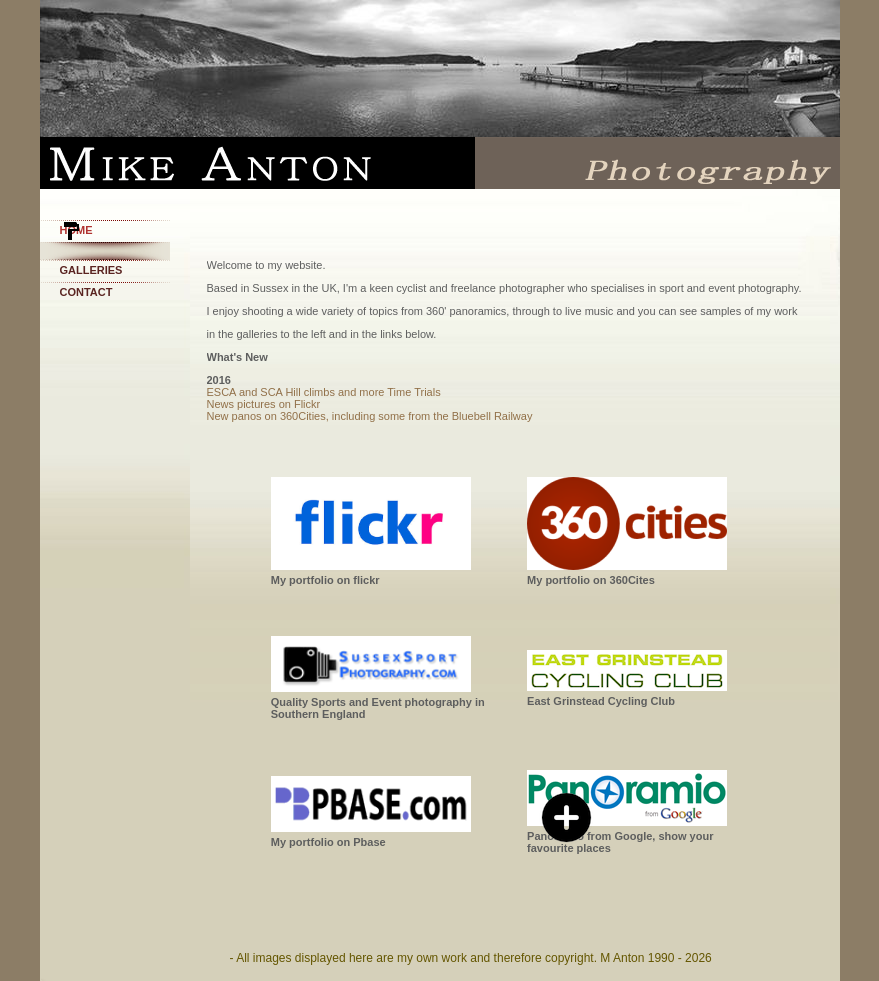 This screenshot has height=981, width=879. What do you see at coordinates (71, 231) in the screenshot?
I see `apply formatting style to selected content` at bounding box center [71, 231].